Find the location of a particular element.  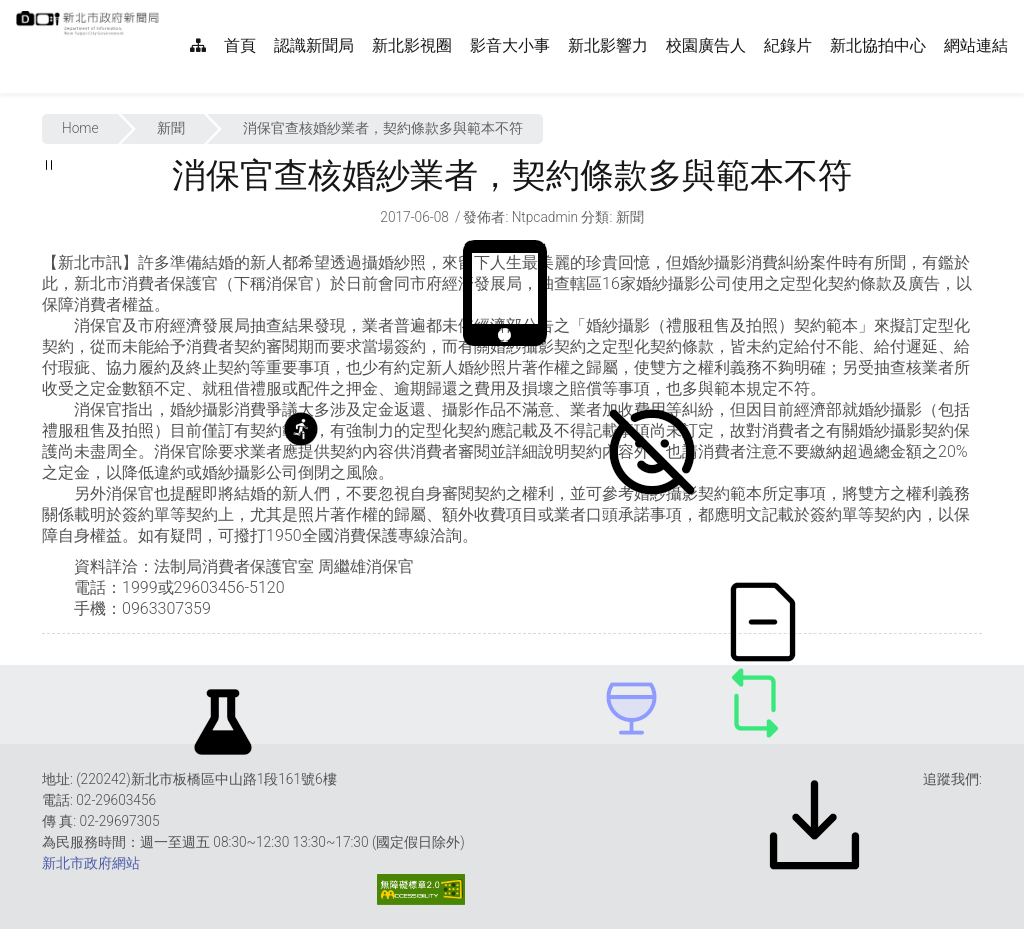

browse wine or cocktail menu is located at coordinates (631, 707).